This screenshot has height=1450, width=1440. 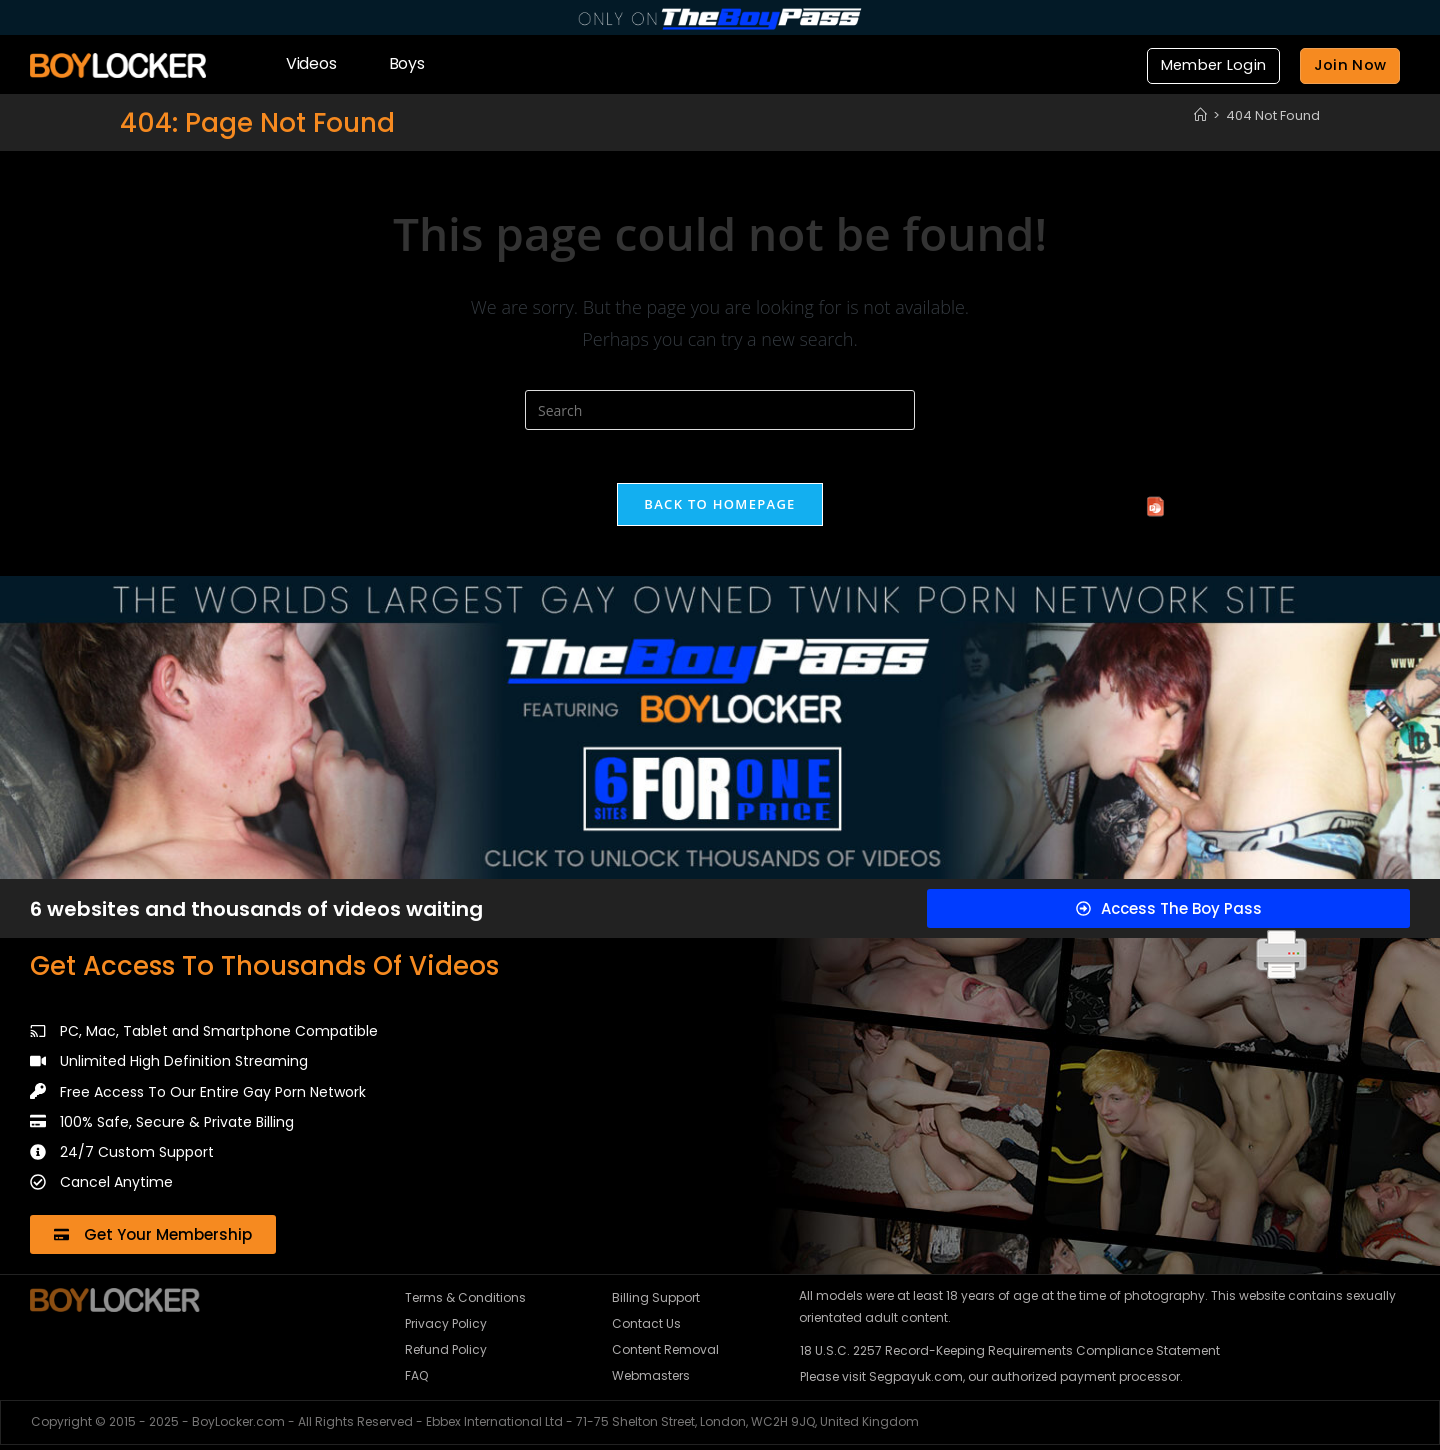 What do you see at coordinates (1155, 506) in the screenshot?
I see `a microsoft powerpoint file` at bounding box center [1155, 506].